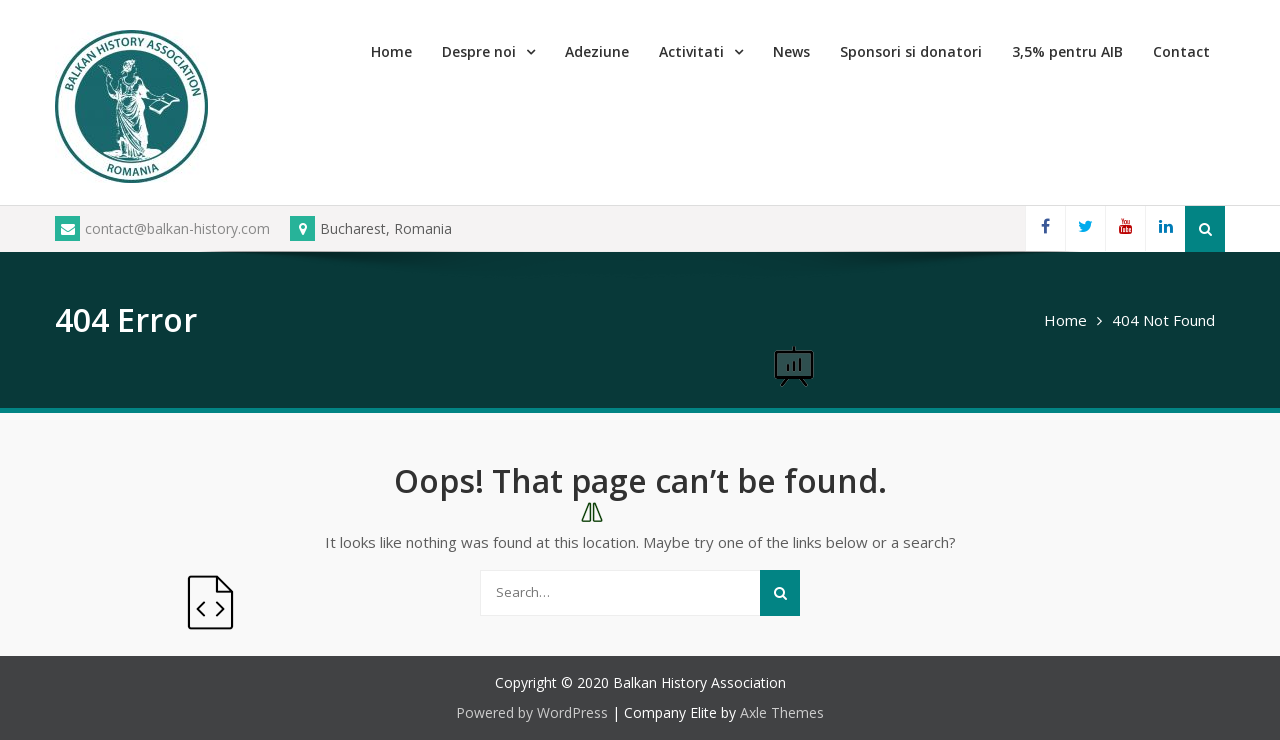 The width and height of the screenshot is (1280, 740). What do you see at coordinates (210, 602) in the screenshot?
I see `view source code file` at bounding box center [210, 602].